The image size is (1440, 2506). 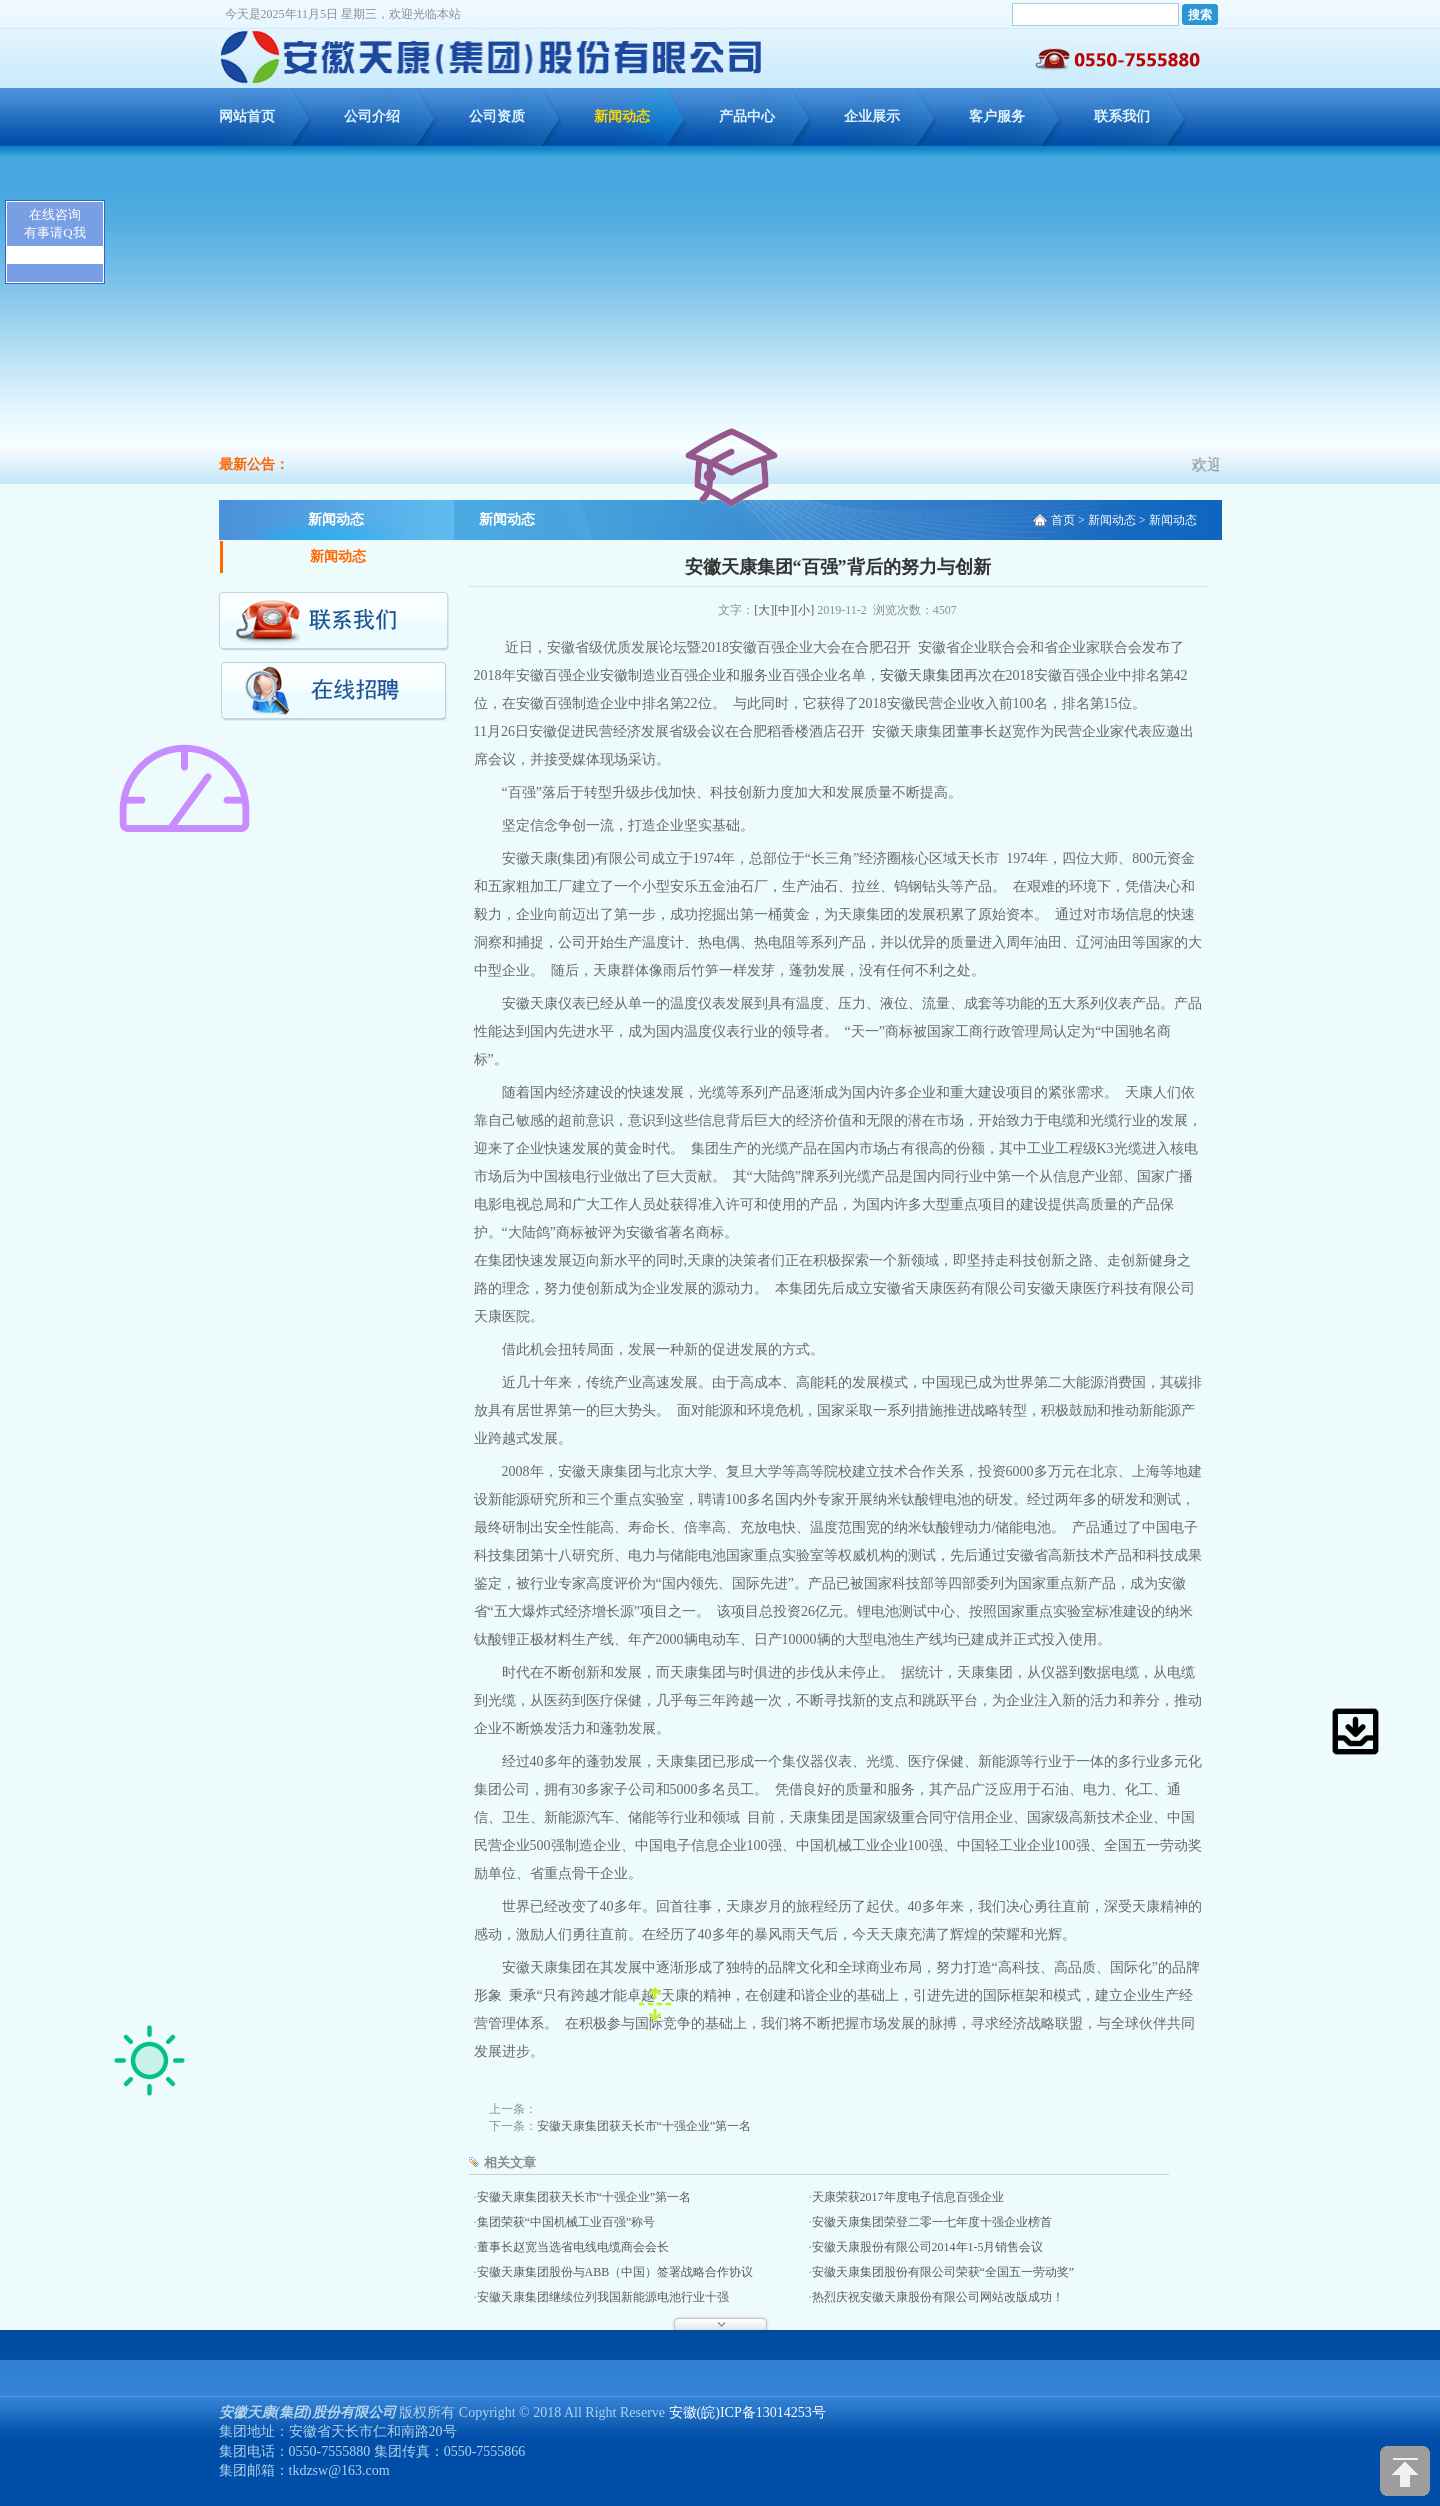 I want to click on download file to inbox or tray, so click(x=1355, y=1731).